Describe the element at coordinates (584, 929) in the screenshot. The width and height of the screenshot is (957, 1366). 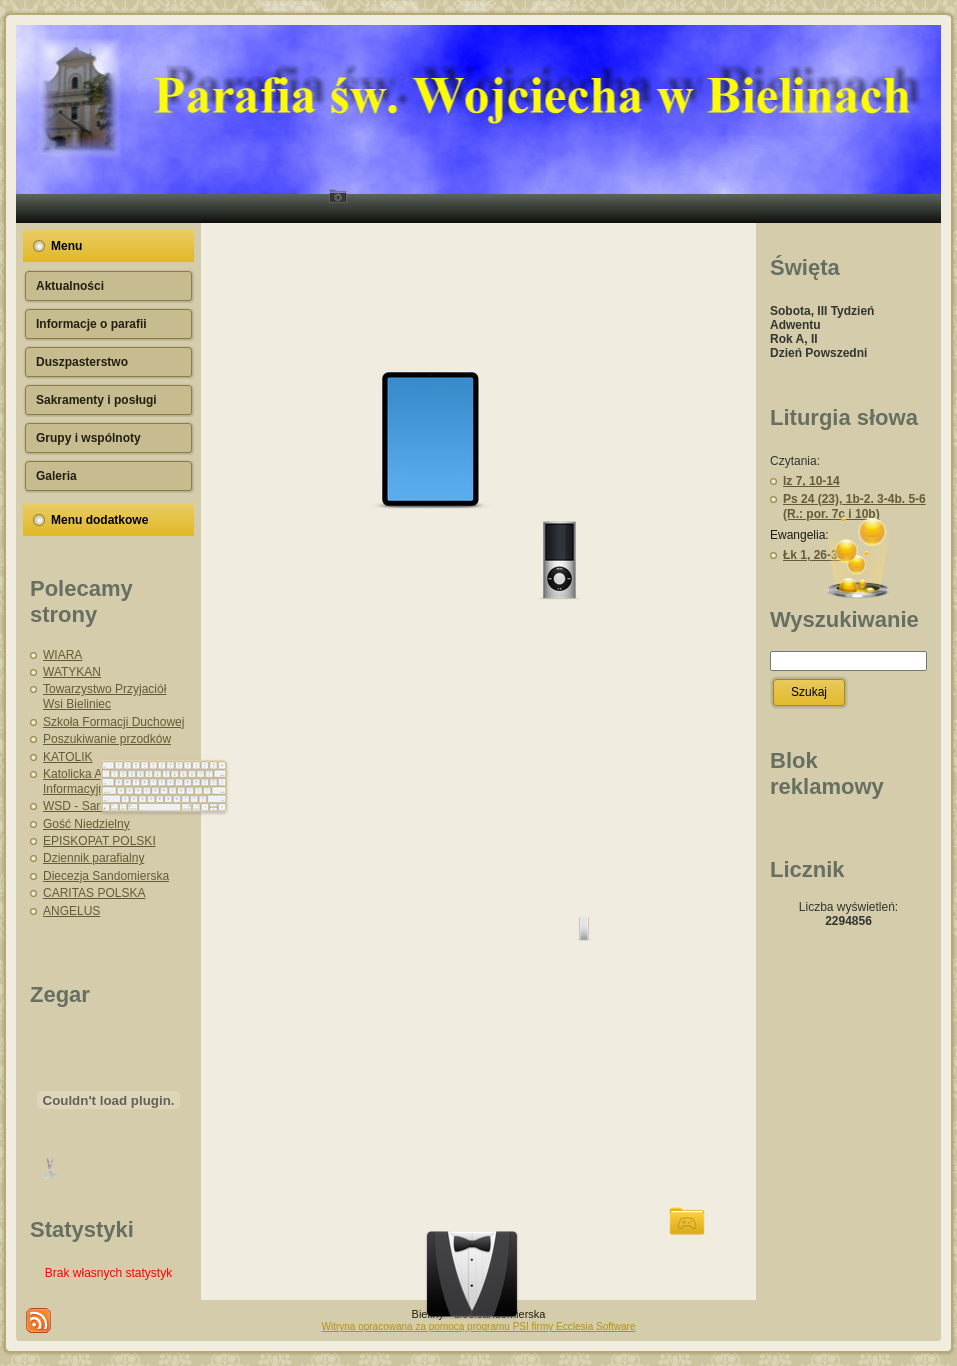
I see `iPod nano device connected` at that location.